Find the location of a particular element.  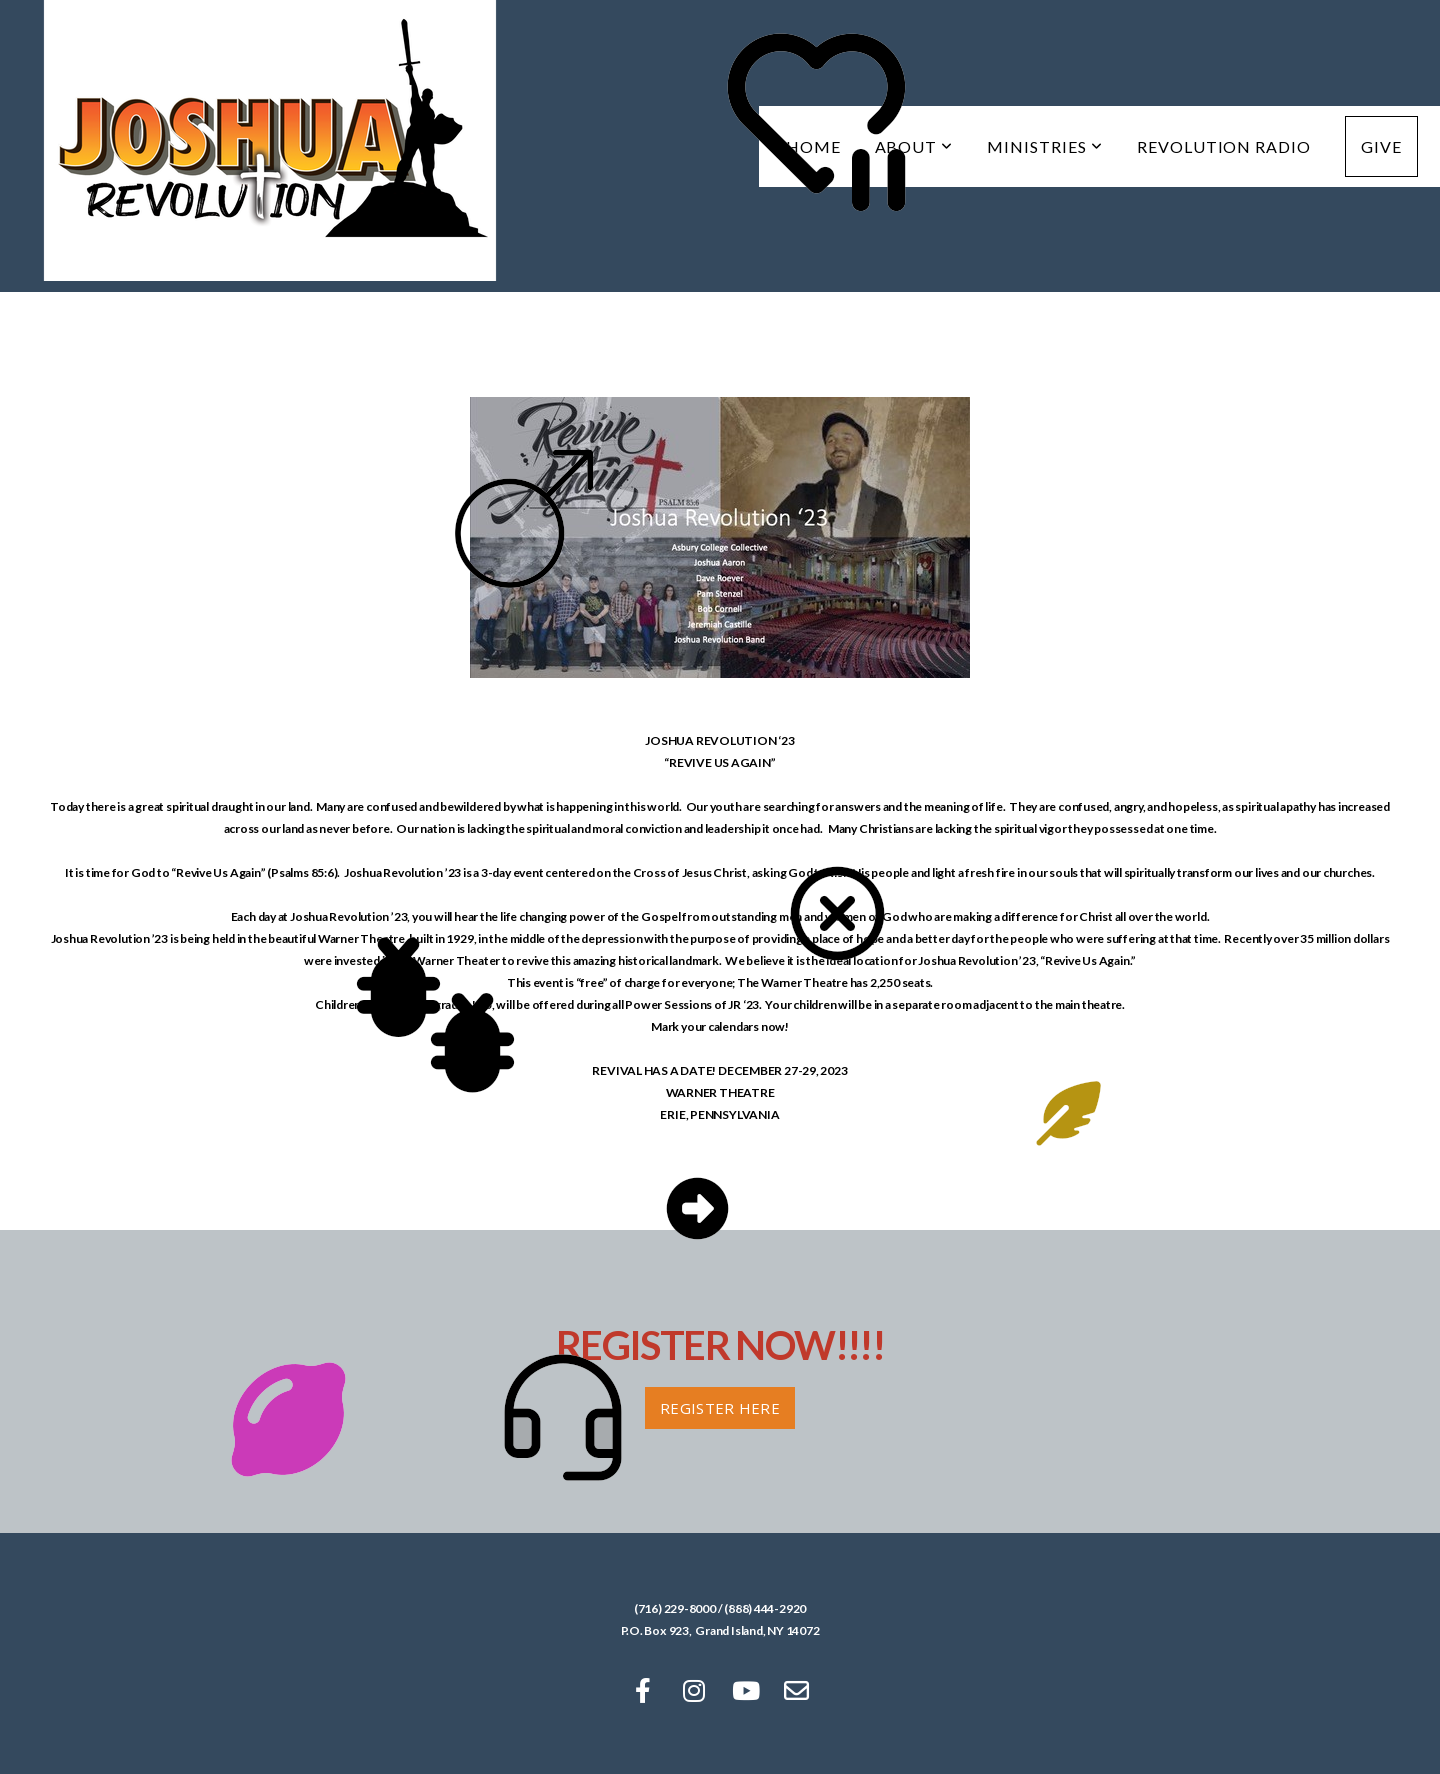

view bug reports or known issues is located at coordinates (435, 1018).